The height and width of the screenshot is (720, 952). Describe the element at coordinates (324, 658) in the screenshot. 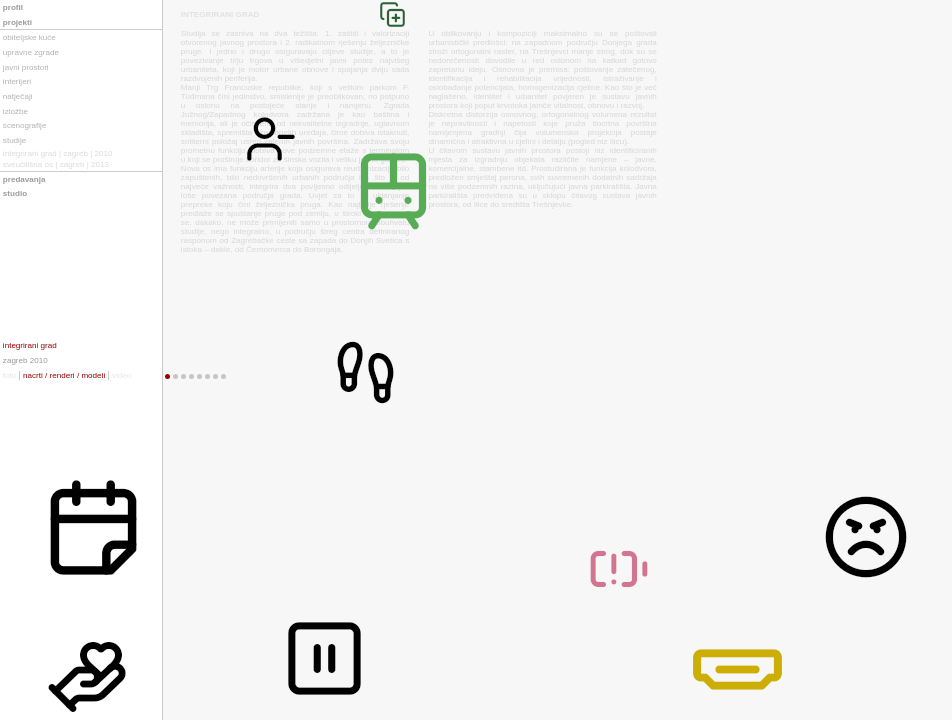

I see `pause media playback` at that location.